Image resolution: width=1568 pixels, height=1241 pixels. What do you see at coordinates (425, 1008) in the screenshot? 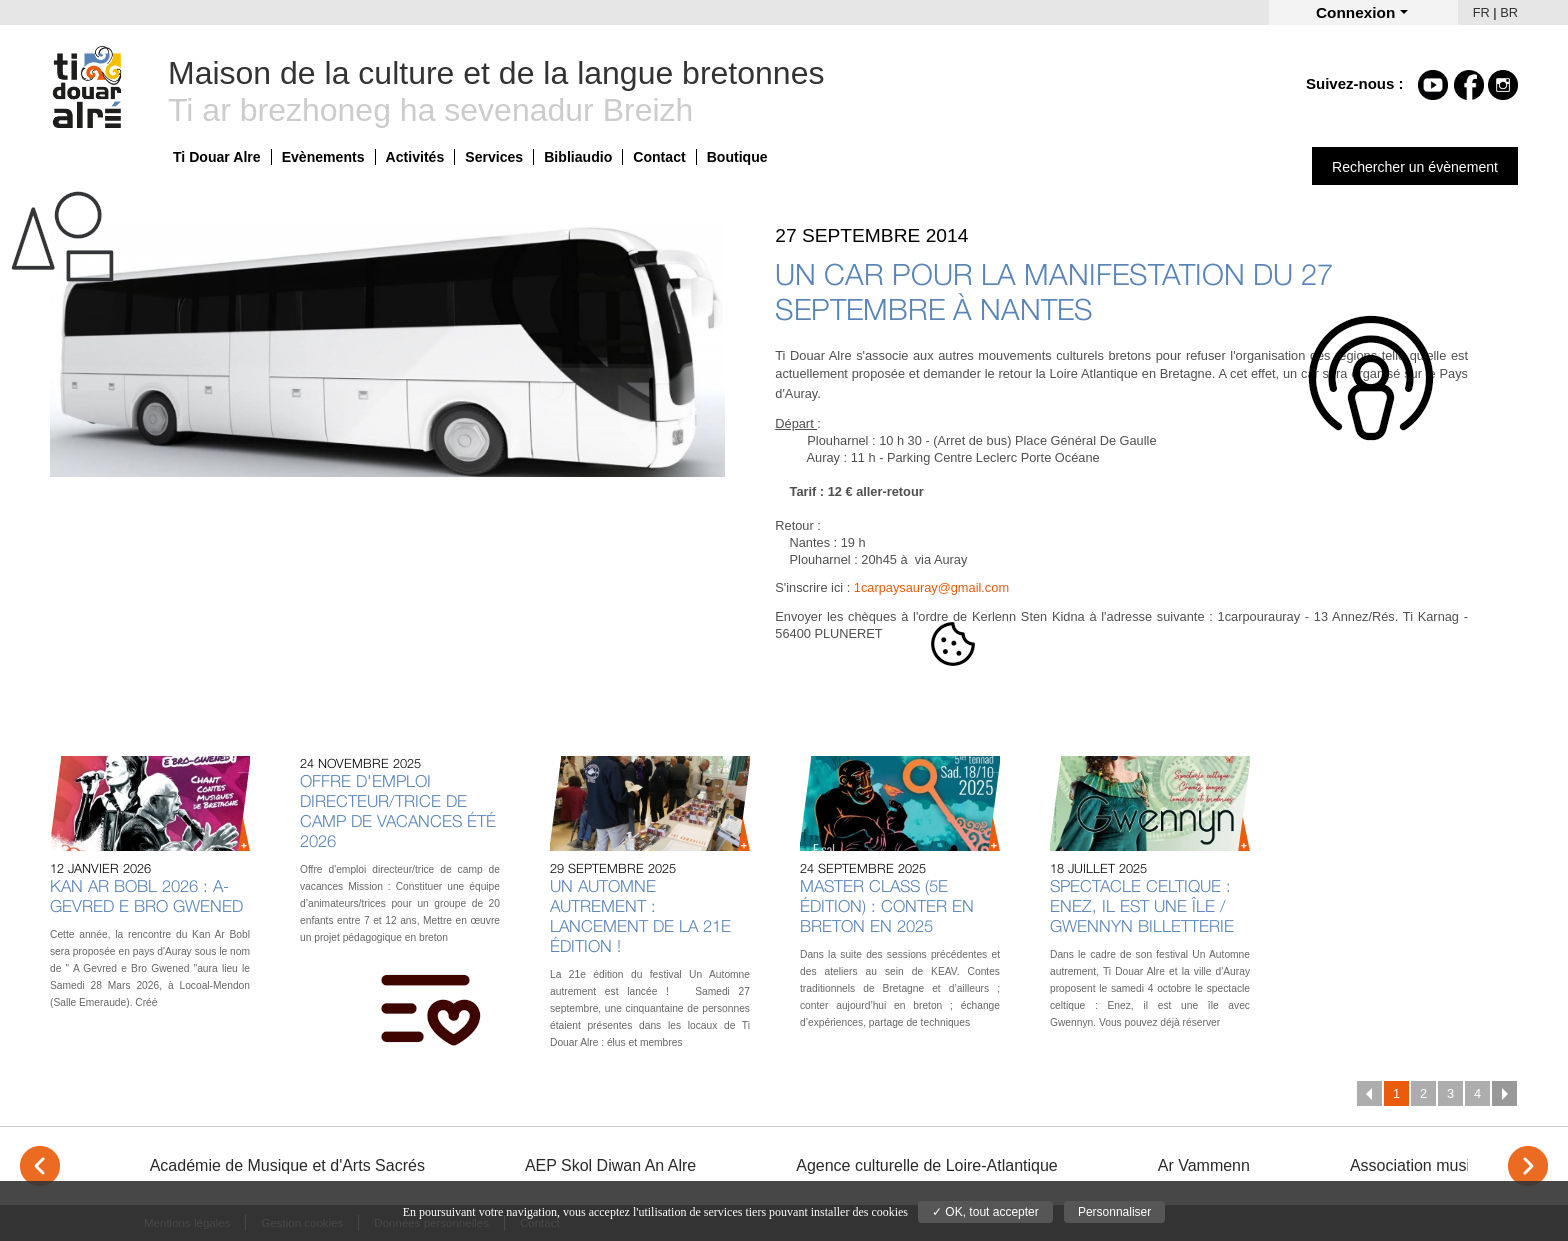
I see `view your favorites list` at bounding box center [425, 1008].